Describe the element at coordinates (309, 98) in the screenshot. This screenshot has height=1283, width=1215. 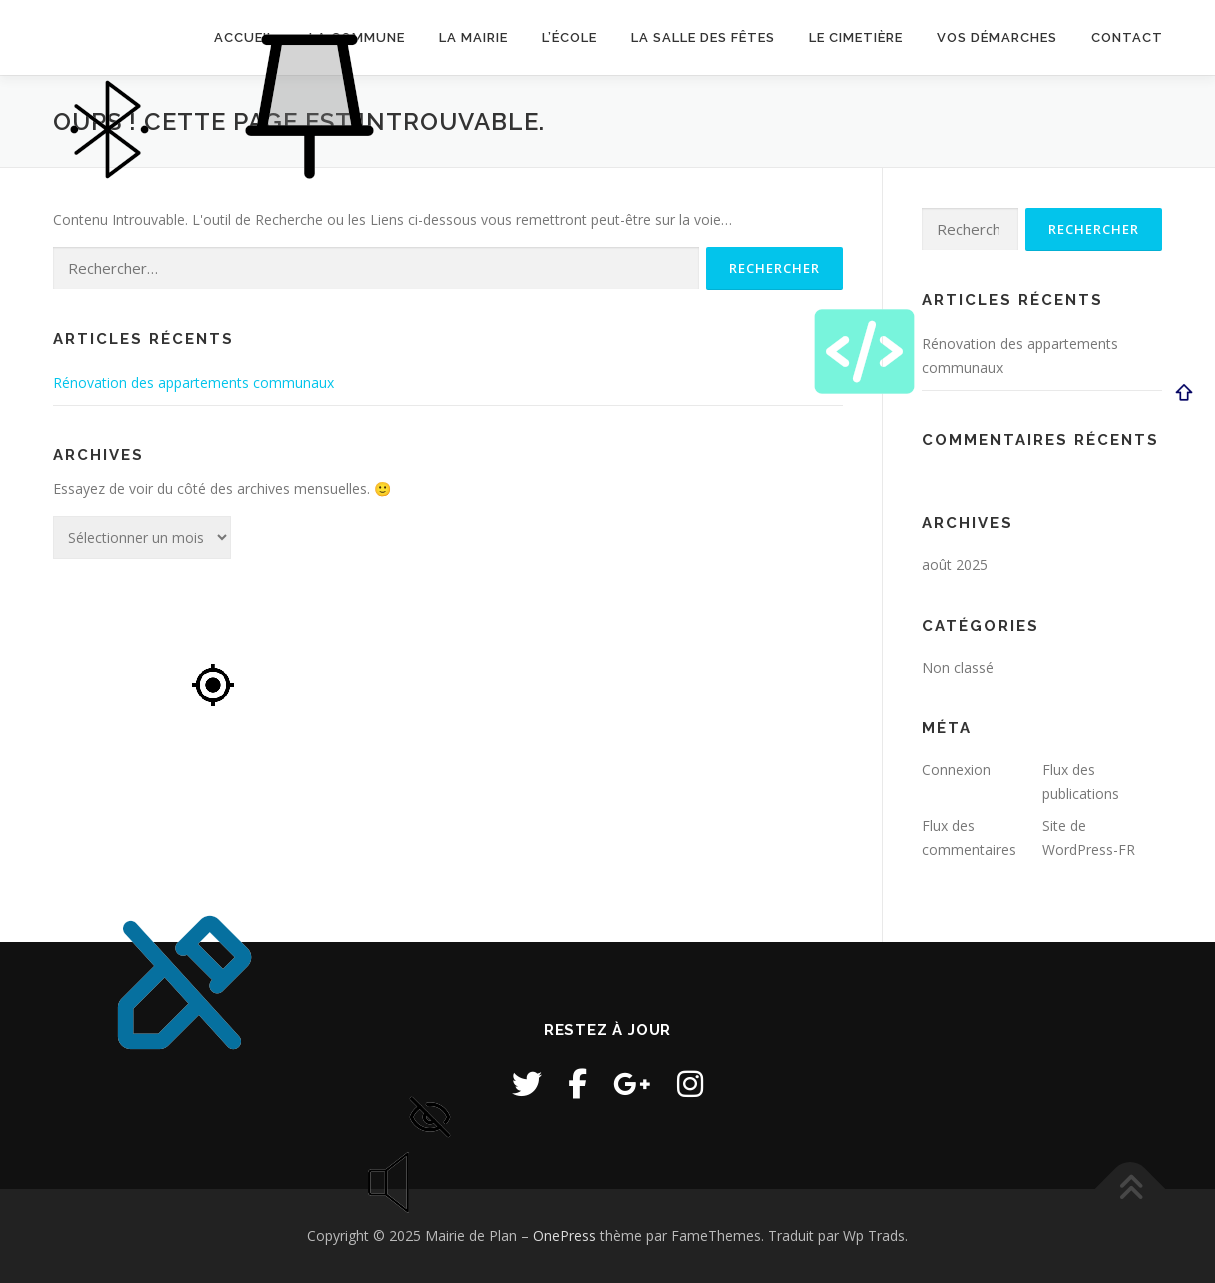
I see `pin an item to keep it visible` at that location.